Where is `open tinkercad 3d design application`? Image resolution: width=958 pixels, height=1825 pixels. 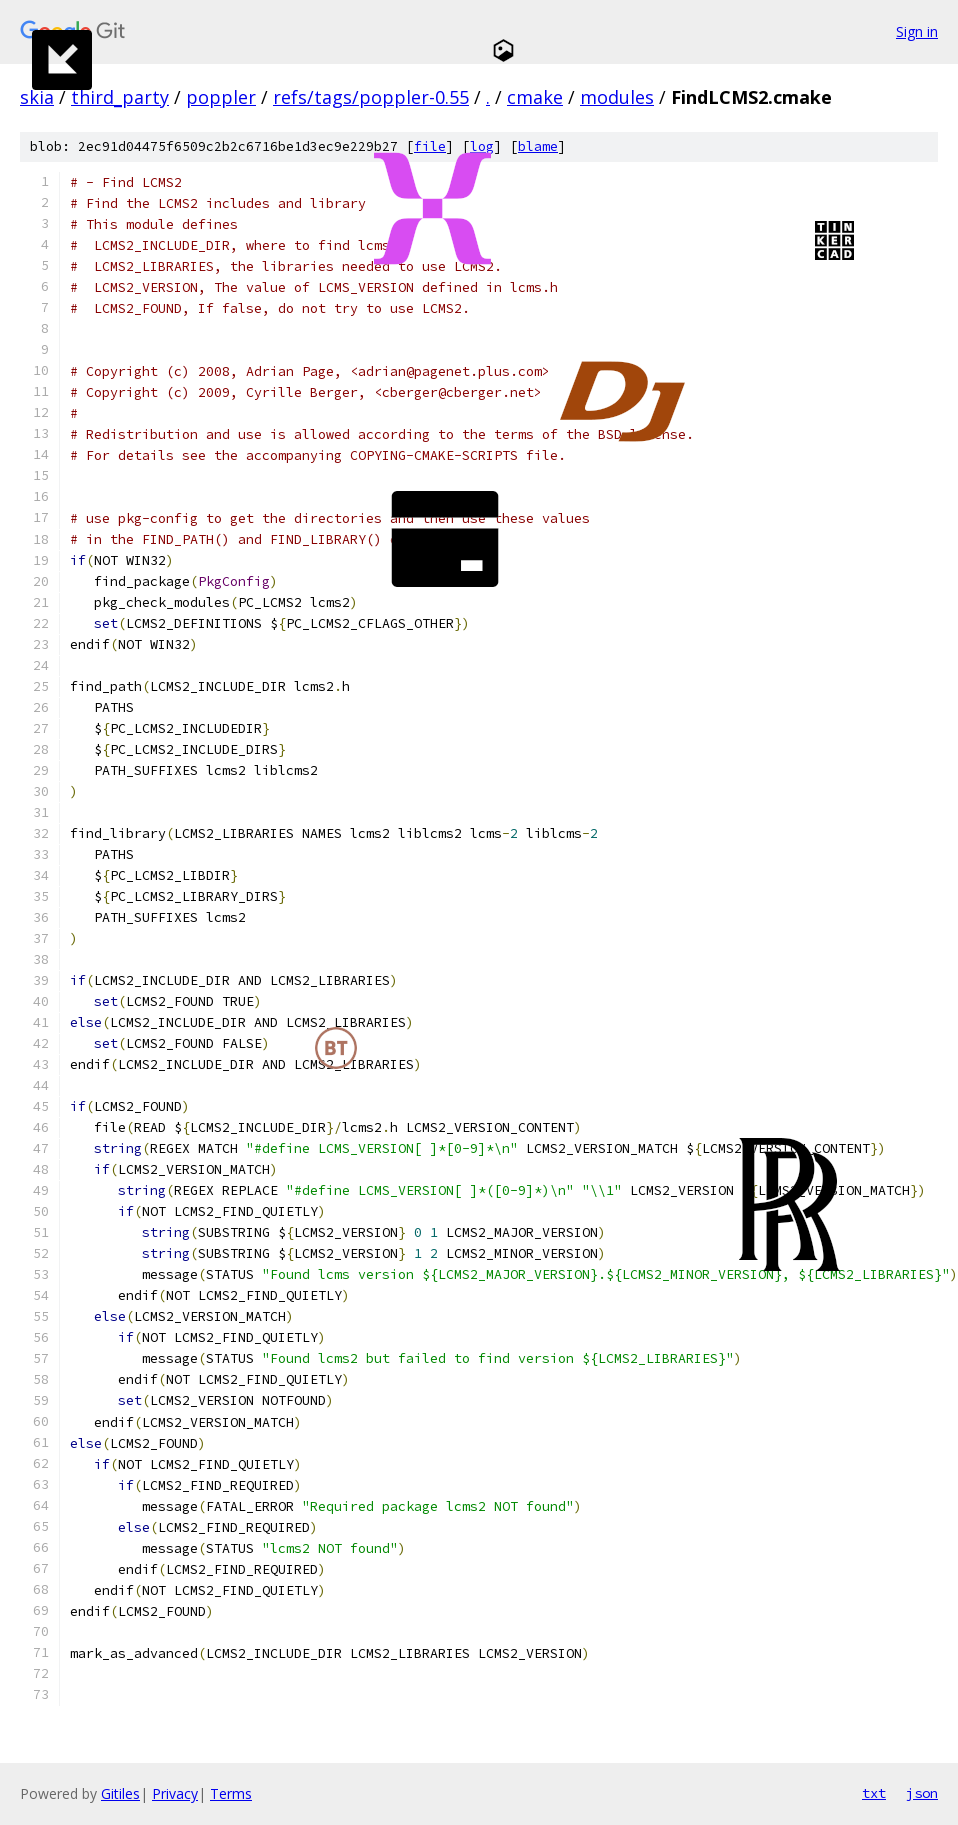 open tinkercad 3d design application is located at coordinates (834, 240).